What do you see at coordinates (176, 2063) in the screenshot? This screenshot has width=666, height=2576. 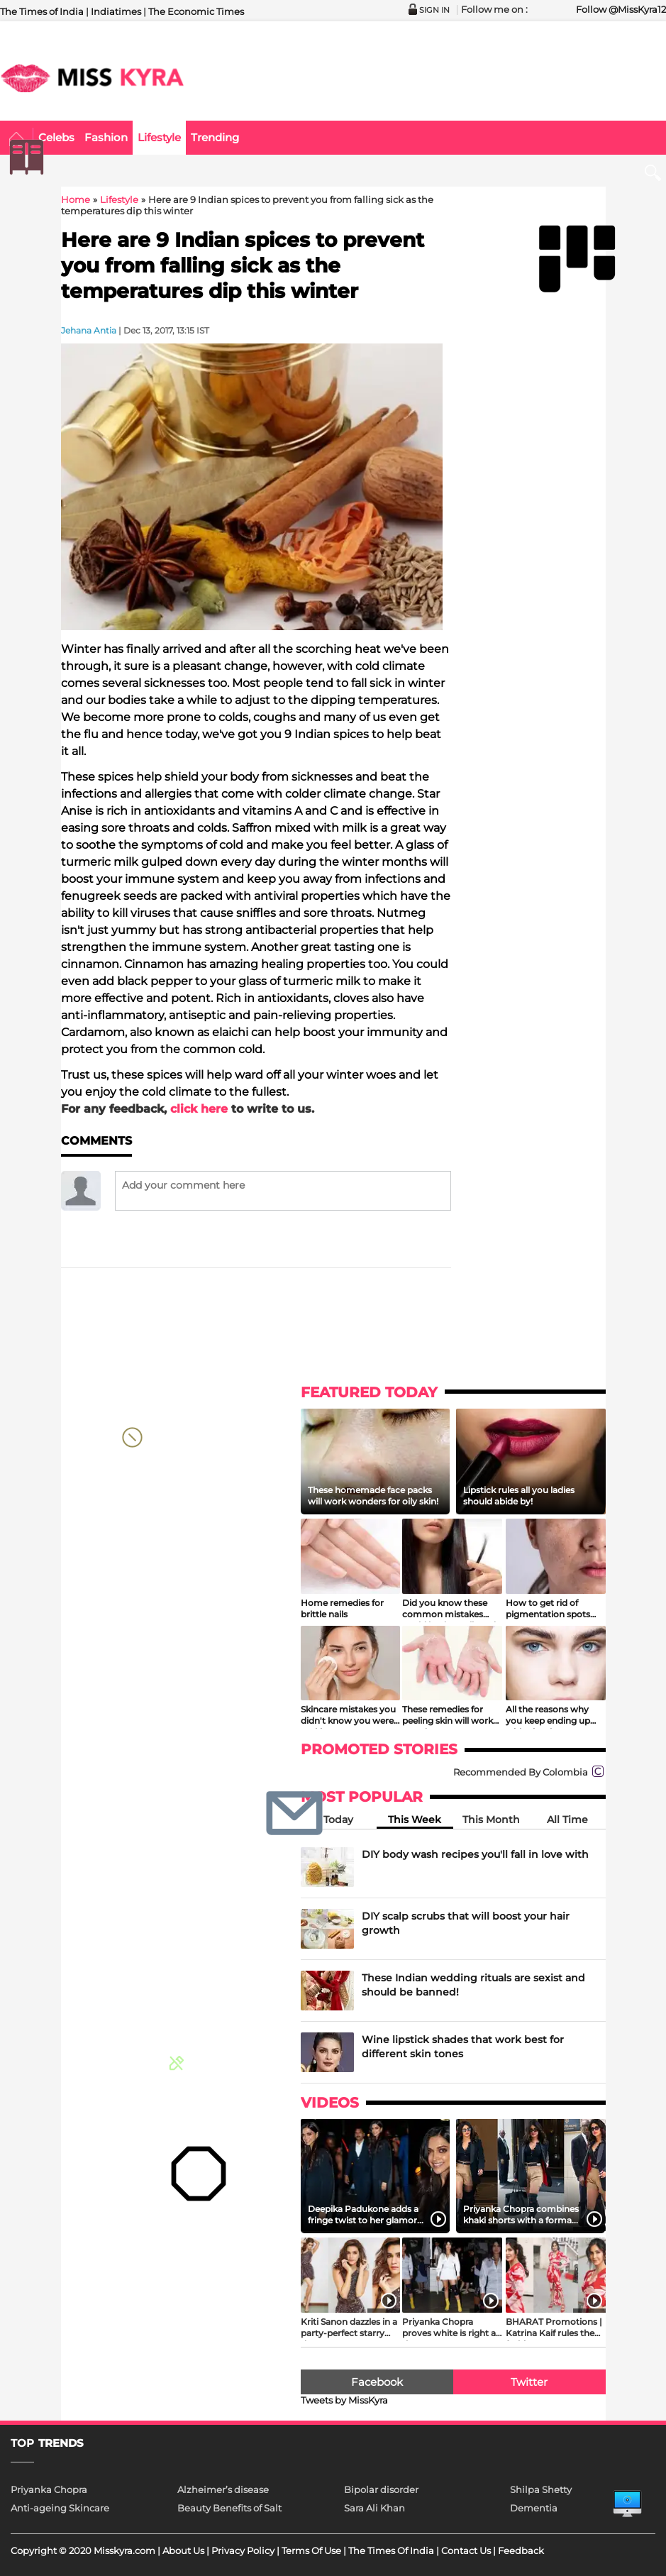 I see `editing is disabled` at bounding box center [176, 2063].